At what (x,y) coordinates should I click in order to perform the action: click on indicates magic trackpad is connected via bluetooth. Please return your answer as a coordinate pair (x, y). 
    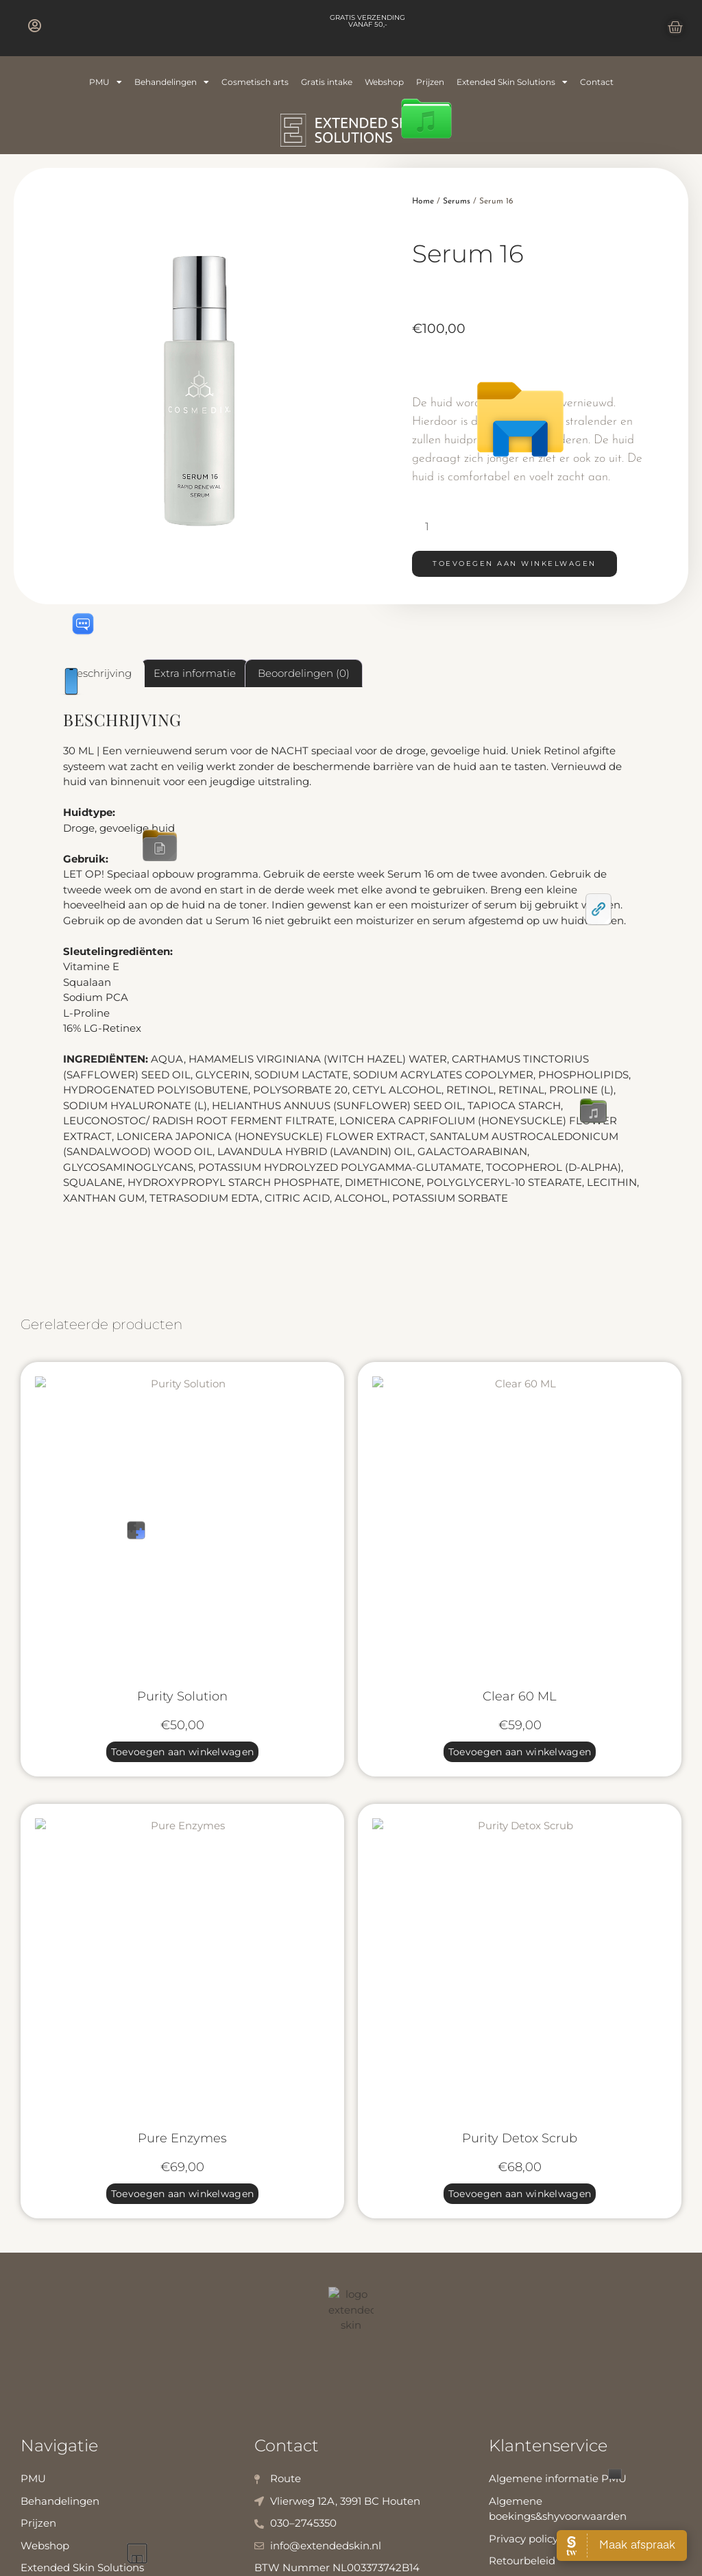
    Looking at the image, I should click on (615, 2474).